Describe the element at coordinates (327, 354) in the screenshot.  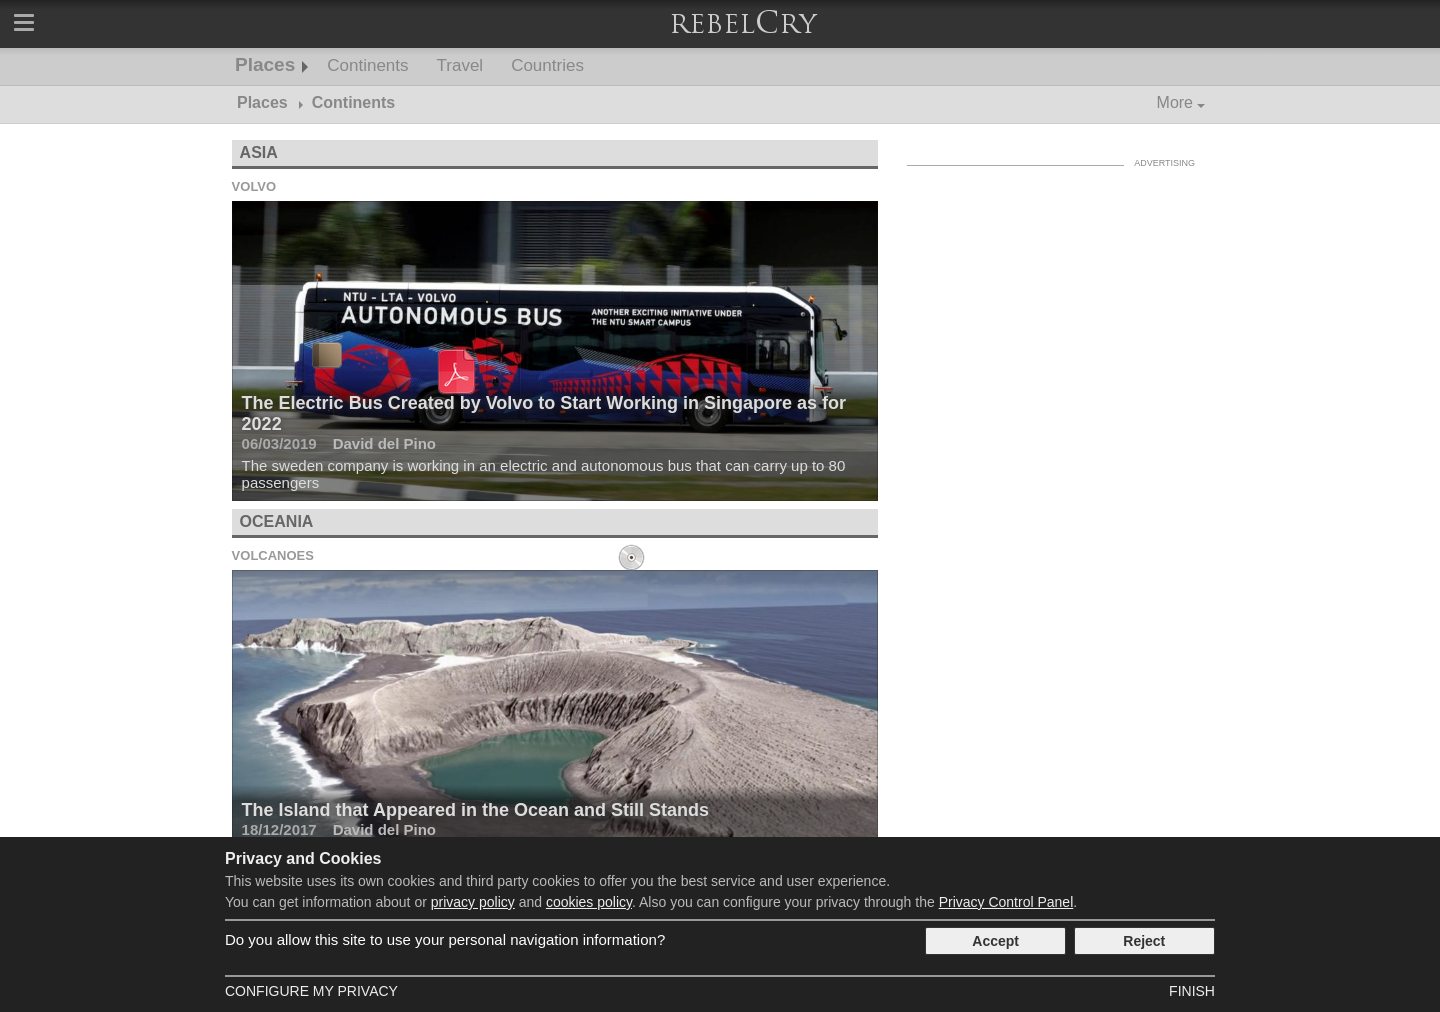
I see `access desktop folder or files` at that location.